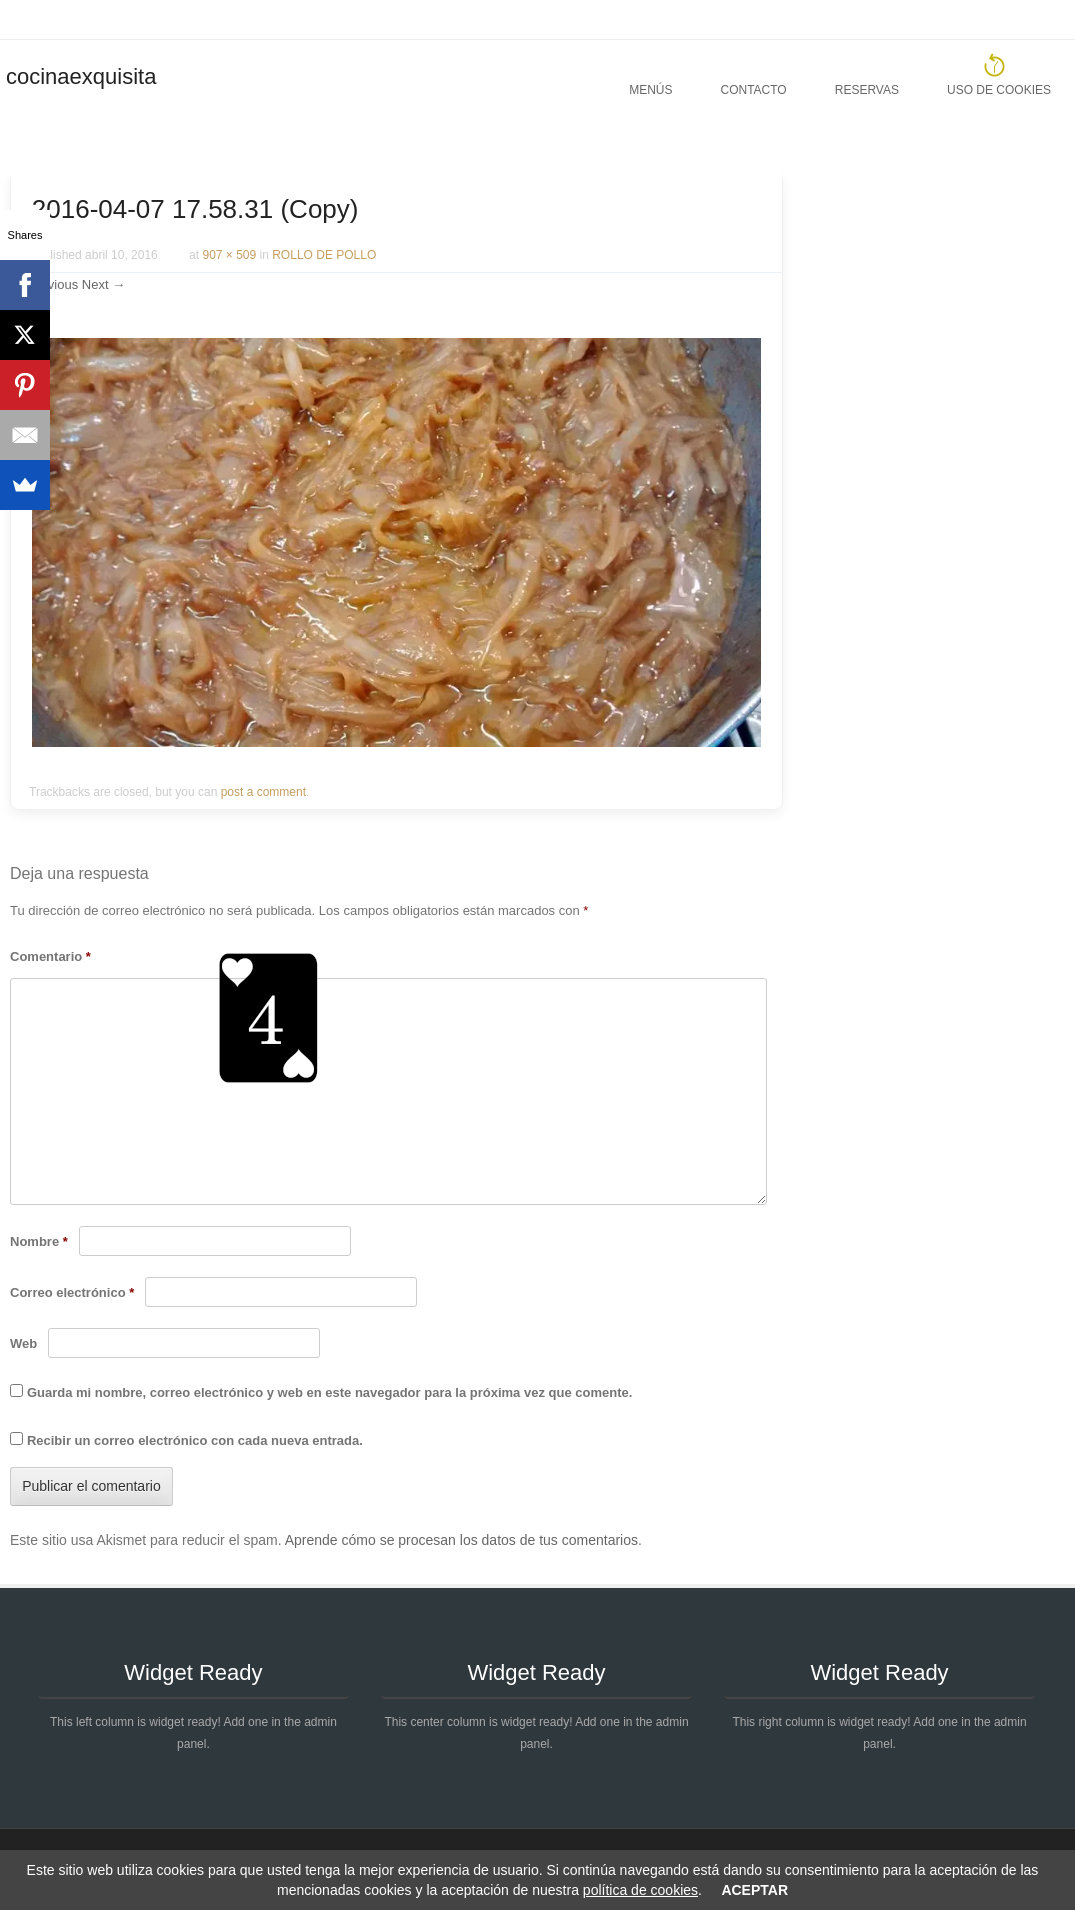 This screenshot has width=1075, height=1910. What do you see at coordinates (268, 1018) in the screenshot?
I see `four of hearts playing card` at bounding box center [268, 1018].